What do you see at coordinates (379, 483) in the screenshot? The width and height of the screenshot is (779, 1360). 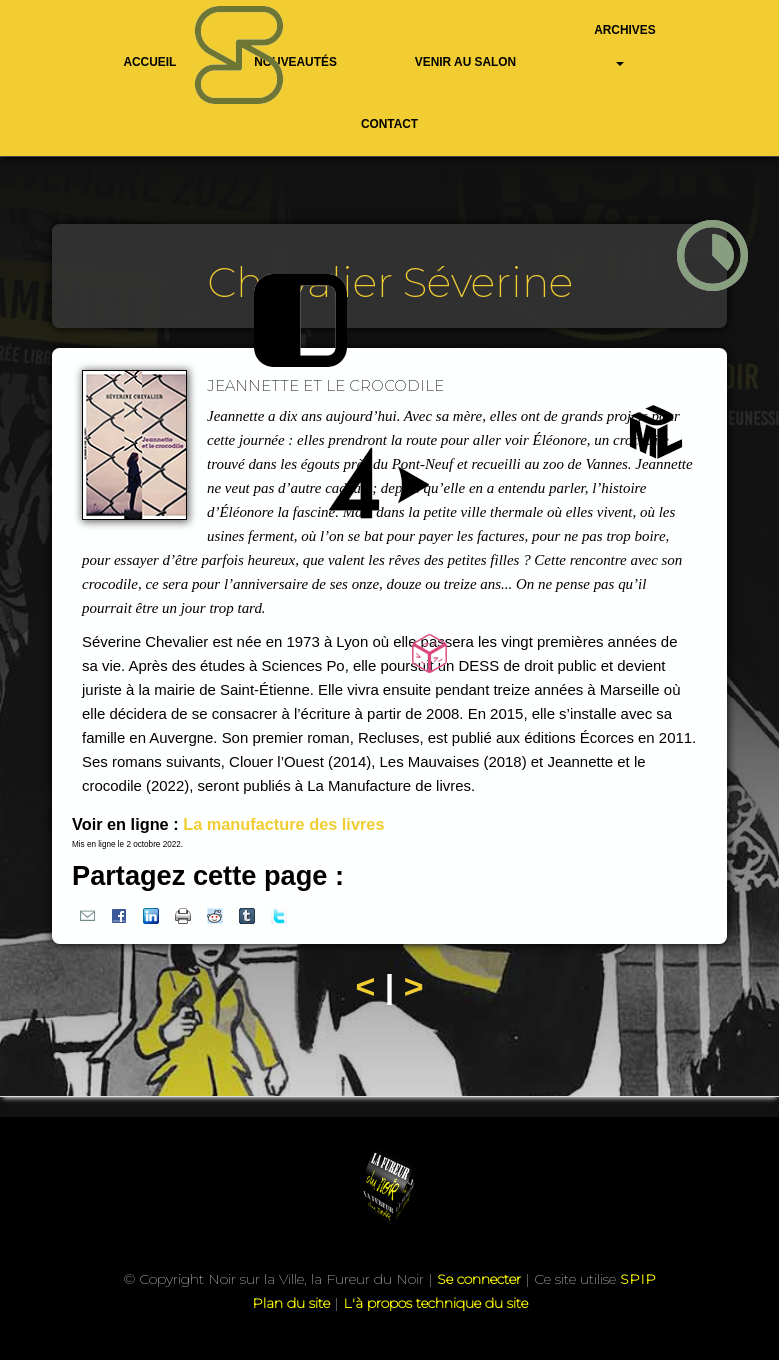 I see `open the tv4 play streaming app` at bounding box center [379, 483].